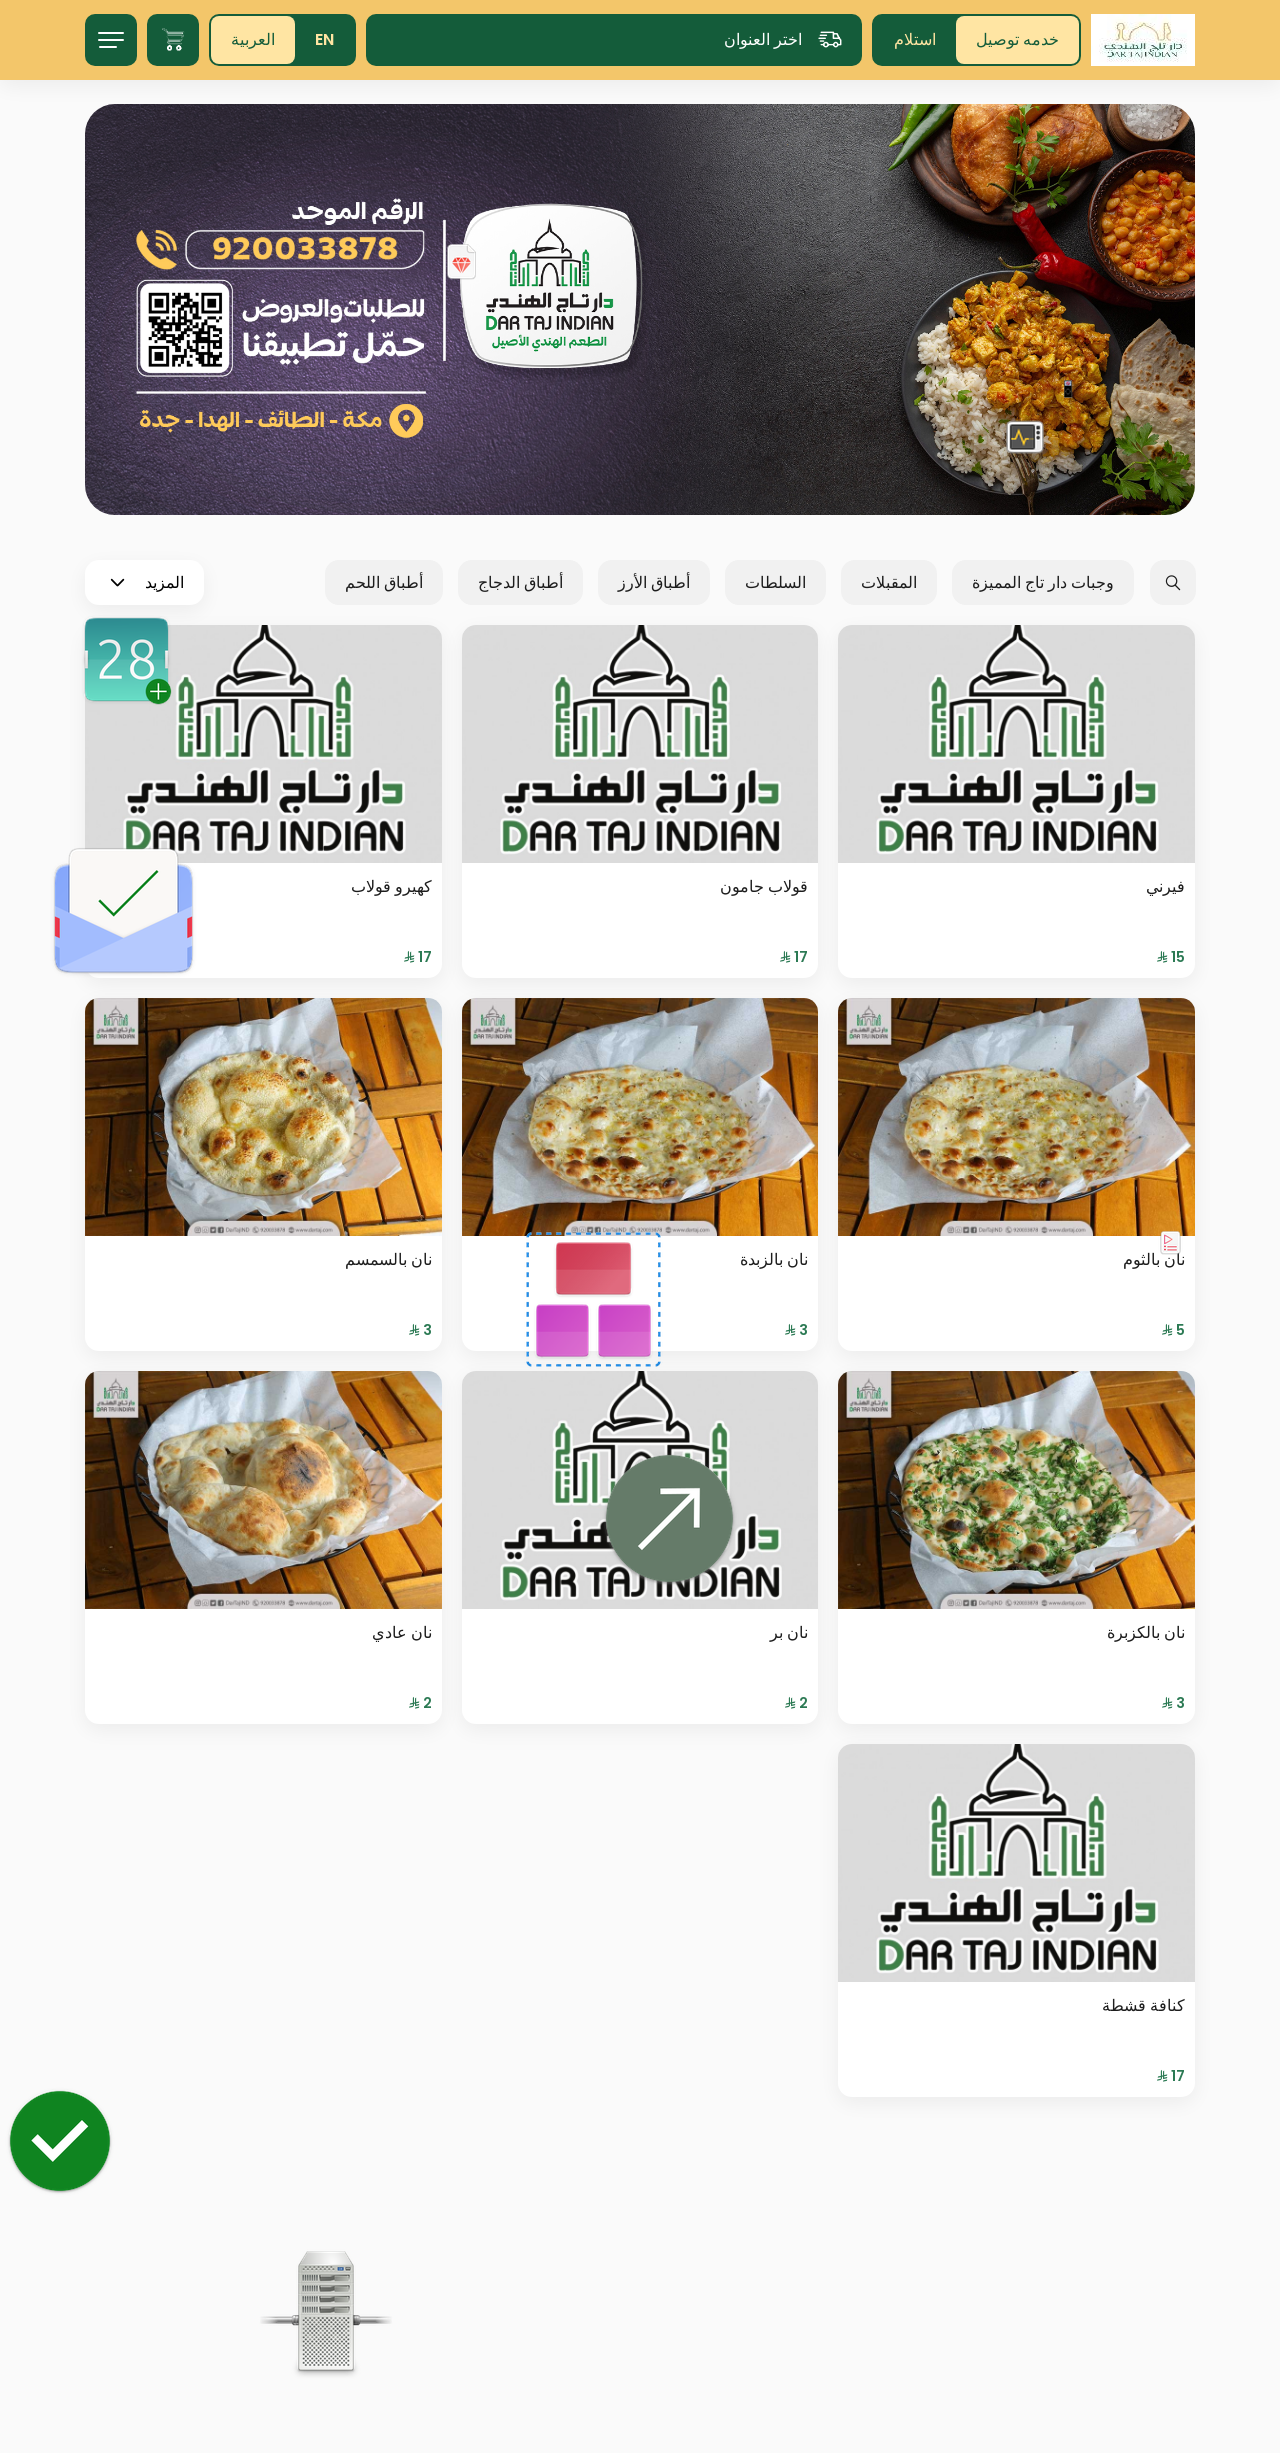 This screenshot has width=1280, height=2453. I want to click on indicates an unavailable or disconnected iPod device, so click(1068, 389).